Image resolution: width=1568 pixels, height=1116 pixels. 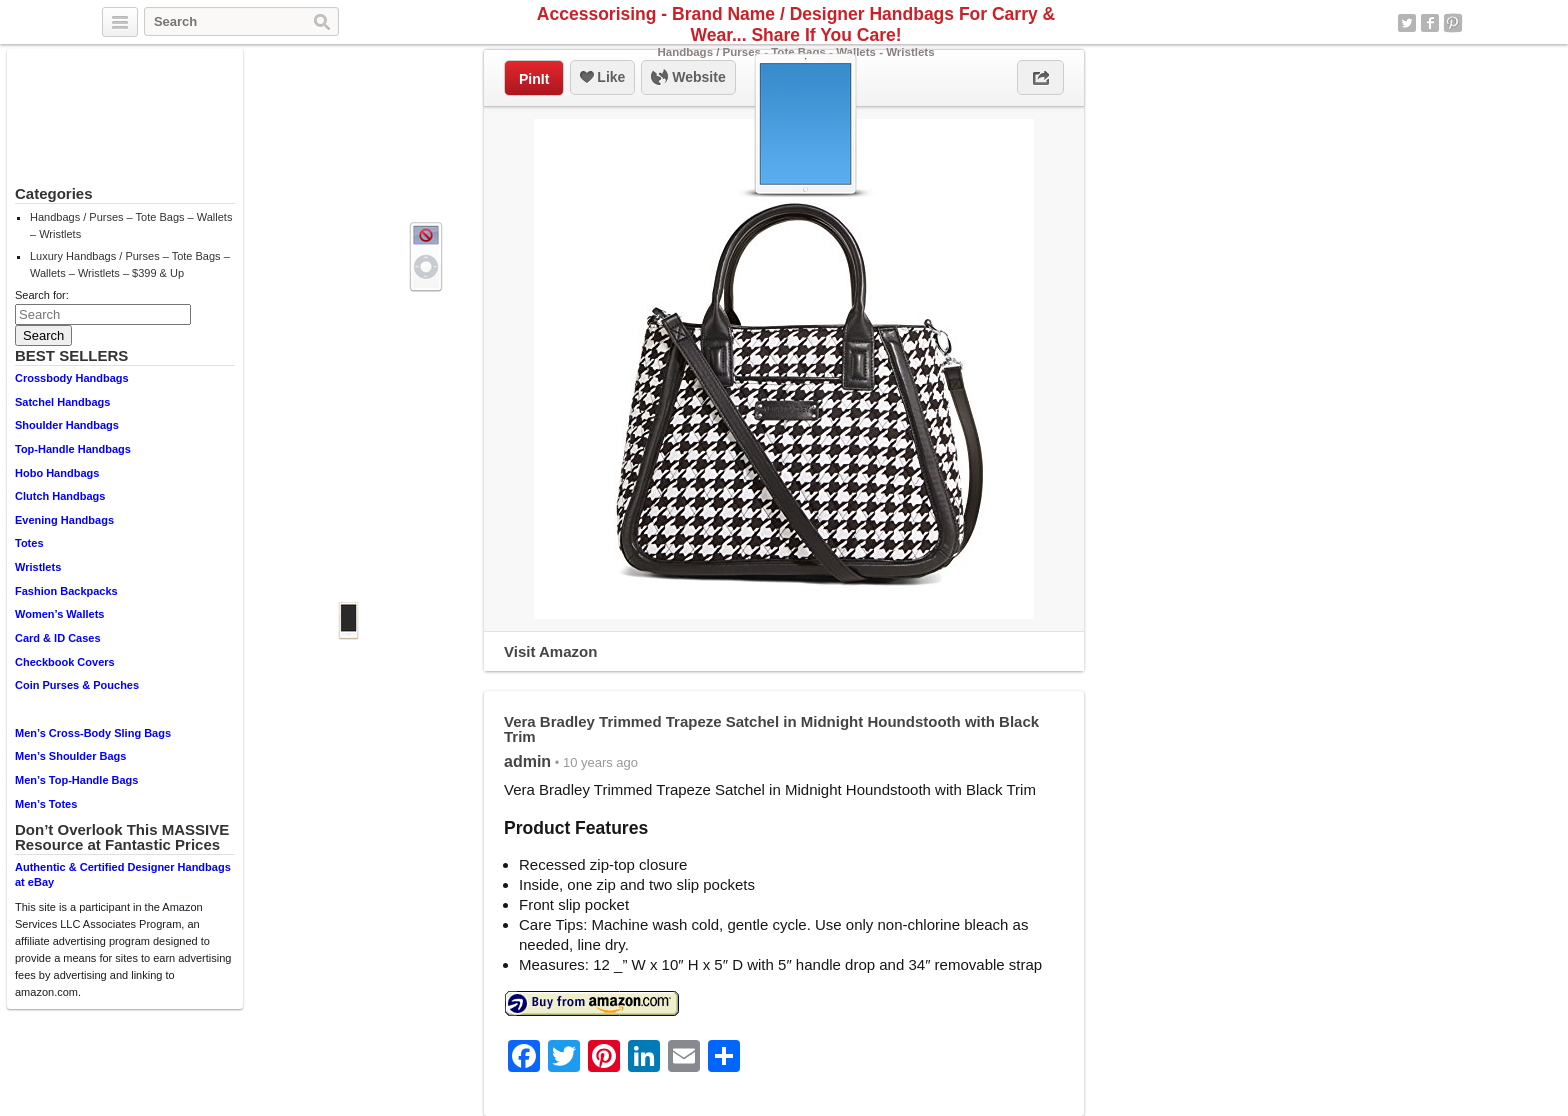 I want to click on iPad Pro device connected via wifi, so click(x=805, y=124).